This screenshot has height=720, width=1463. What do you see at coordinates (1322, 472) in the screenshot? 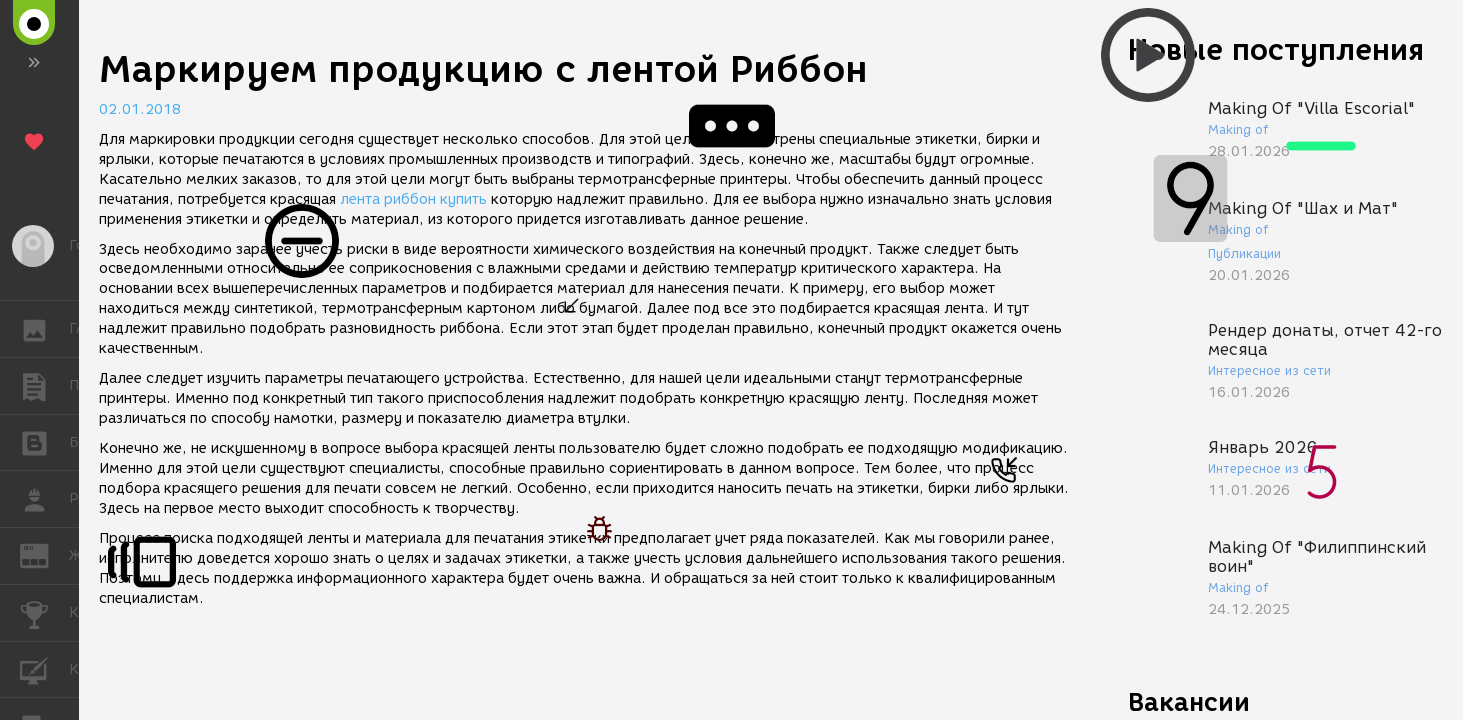
I see `indicates the number five in a list or sequence` at bounding box center [1322, 472].